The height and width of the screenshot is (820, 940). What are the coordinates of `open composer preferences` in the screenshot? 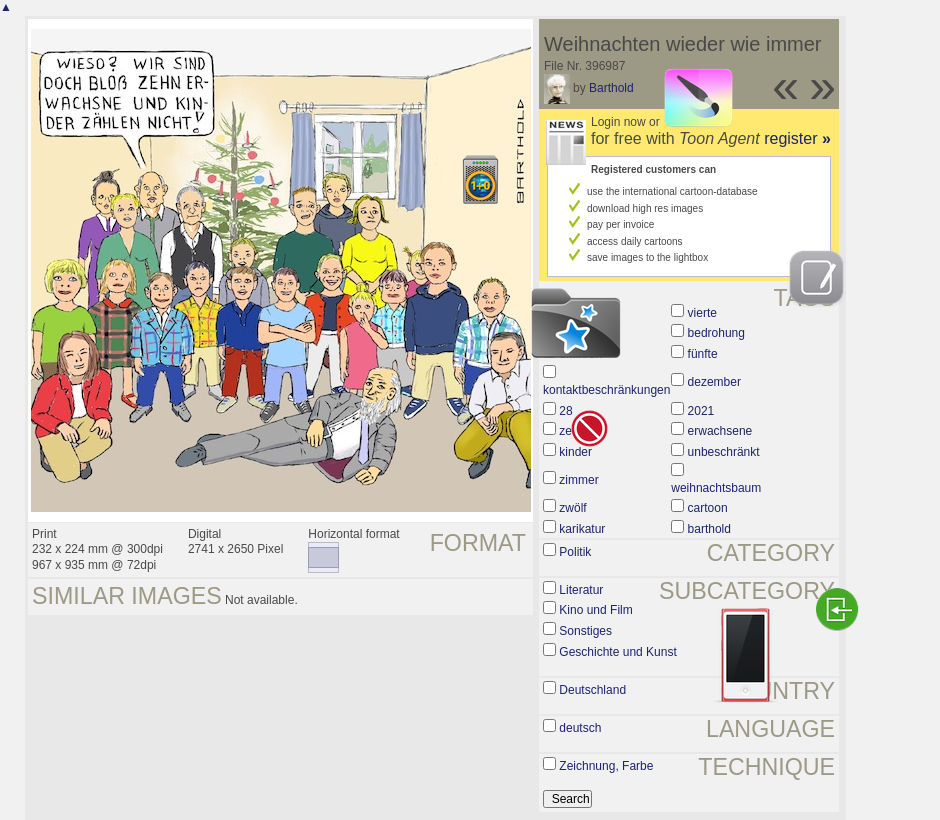 It's located at (816, 278).